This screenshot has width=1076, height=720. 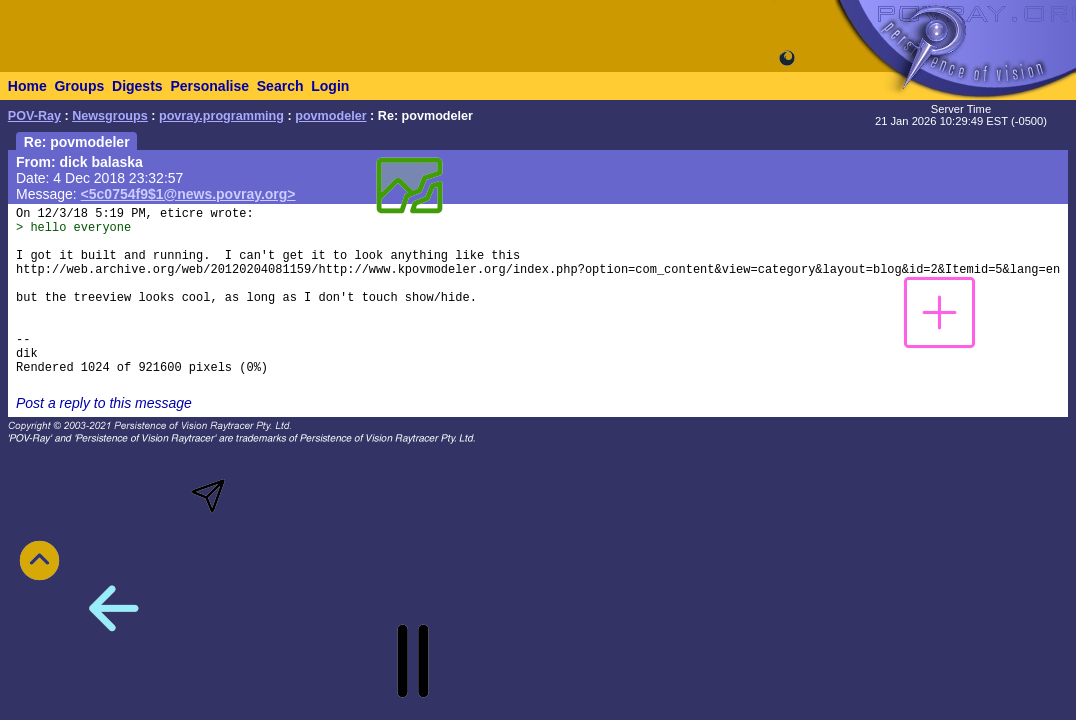 I want to click on scroll to top of page, so click(x=39, y=560).